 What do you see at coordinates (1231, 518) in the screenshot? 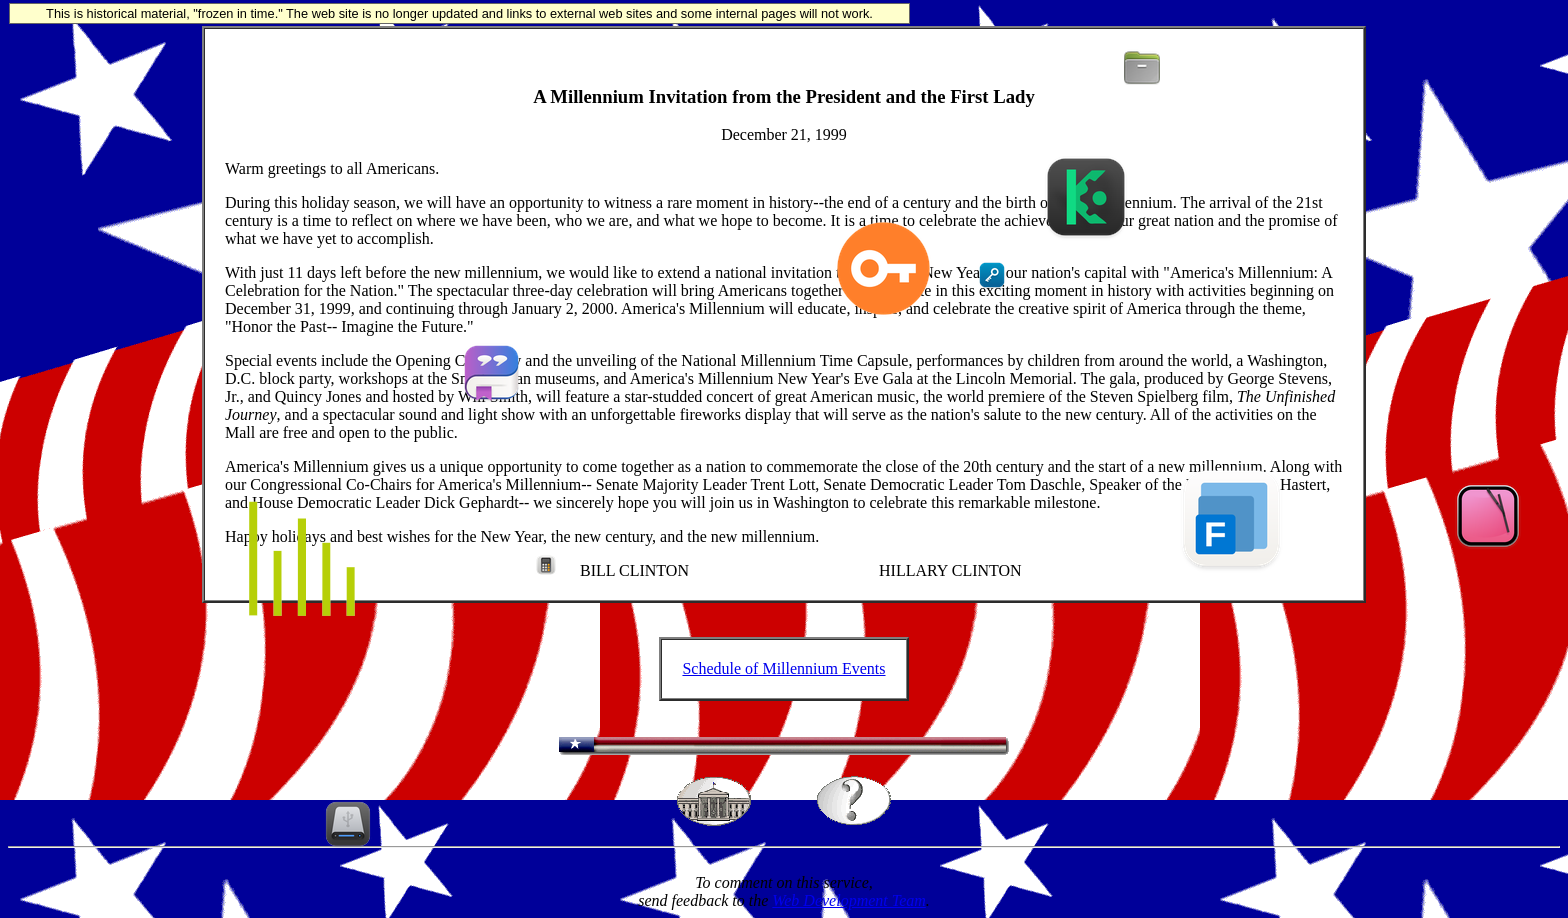
I see `open fluent reader app` at bounding box center [1231, 518].